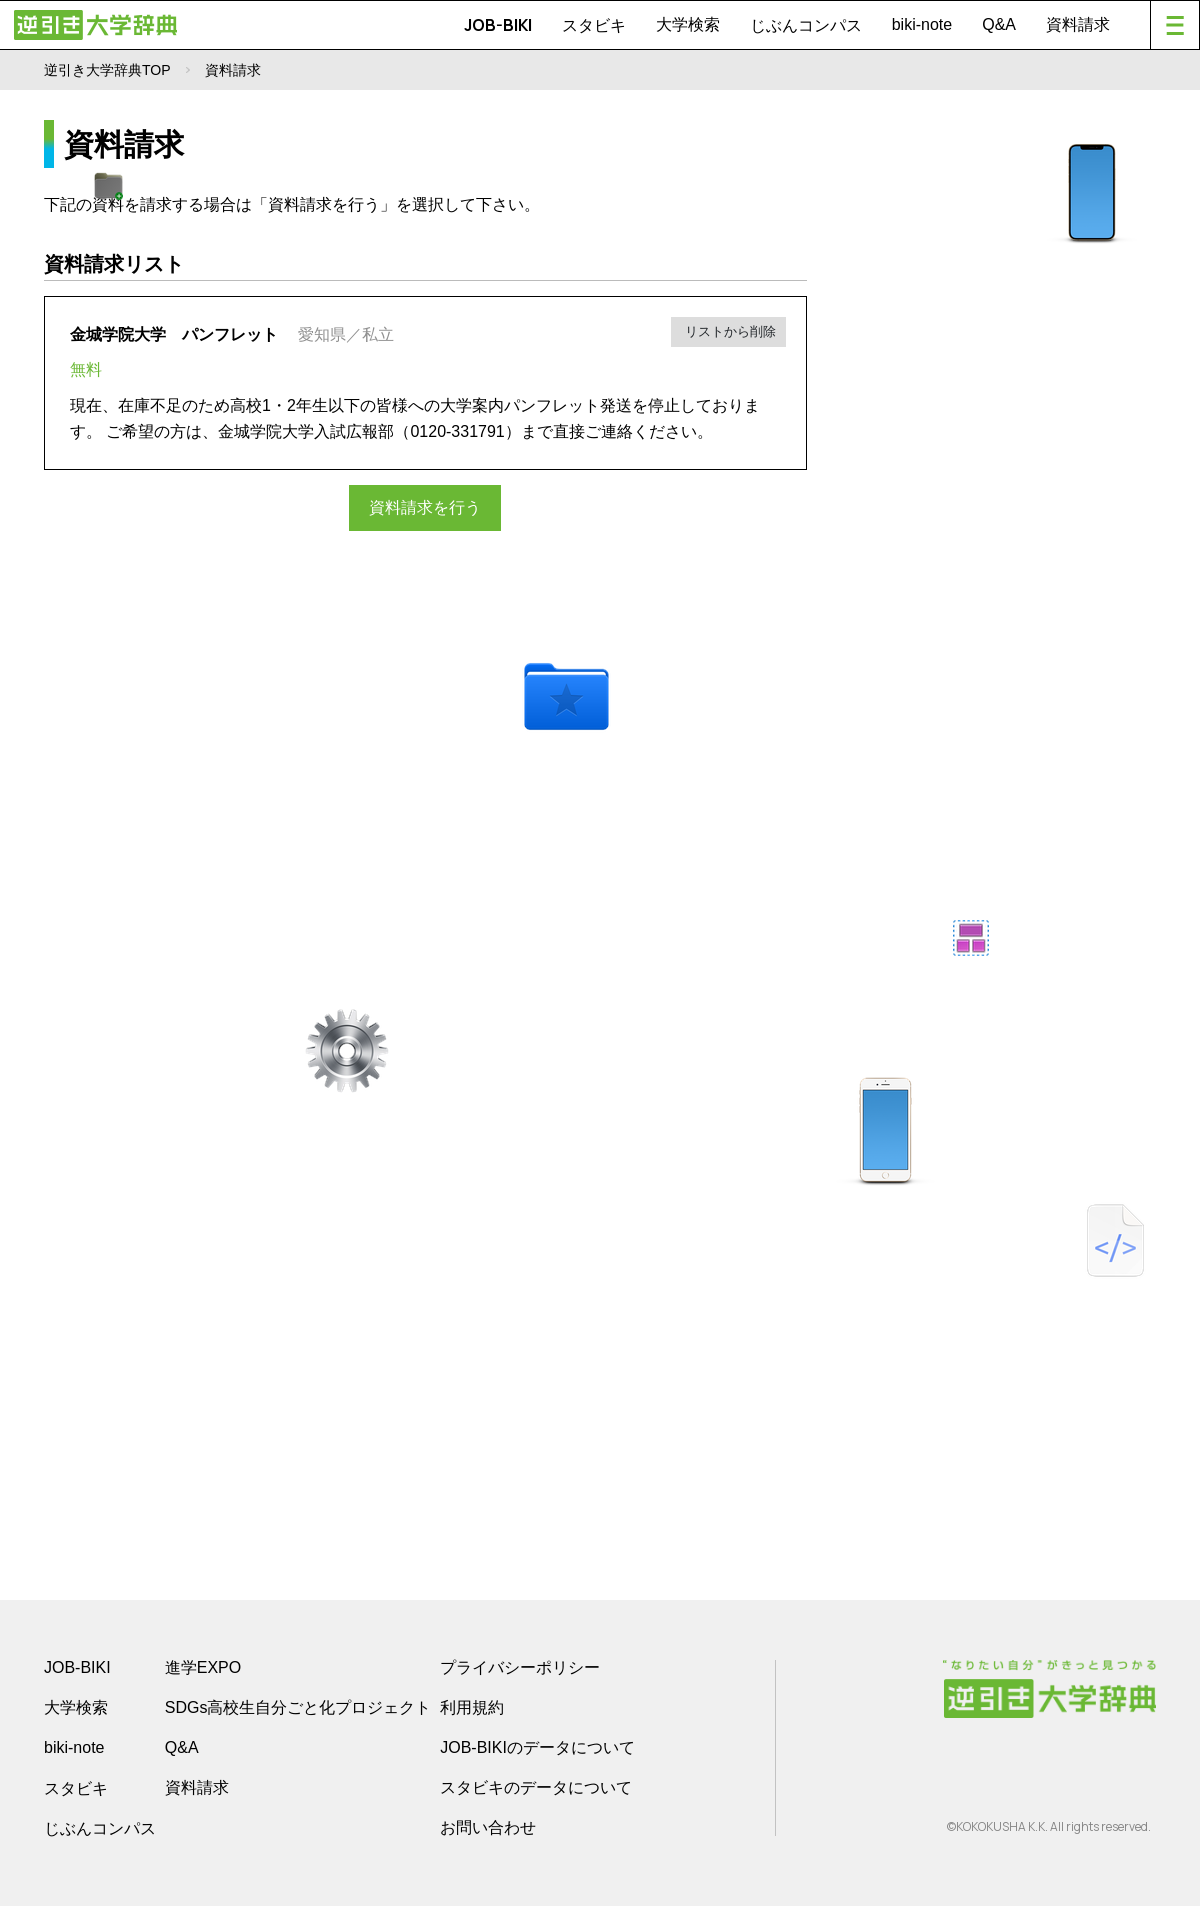 The image size is (1200, 1906). What do you see at coordinates (885, 1131) in the screenshot?
I see `indicates a connected iPhone device` at bounding box center [885, 1131].